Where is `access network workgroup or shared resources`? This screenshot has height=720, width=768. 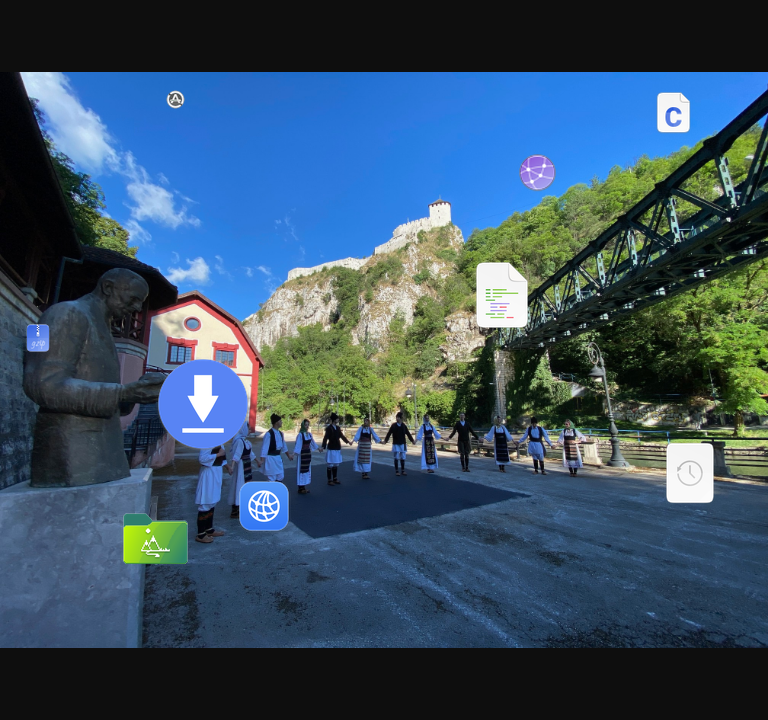 access network workgroup or shared resources is located at coordinates (537, 172).